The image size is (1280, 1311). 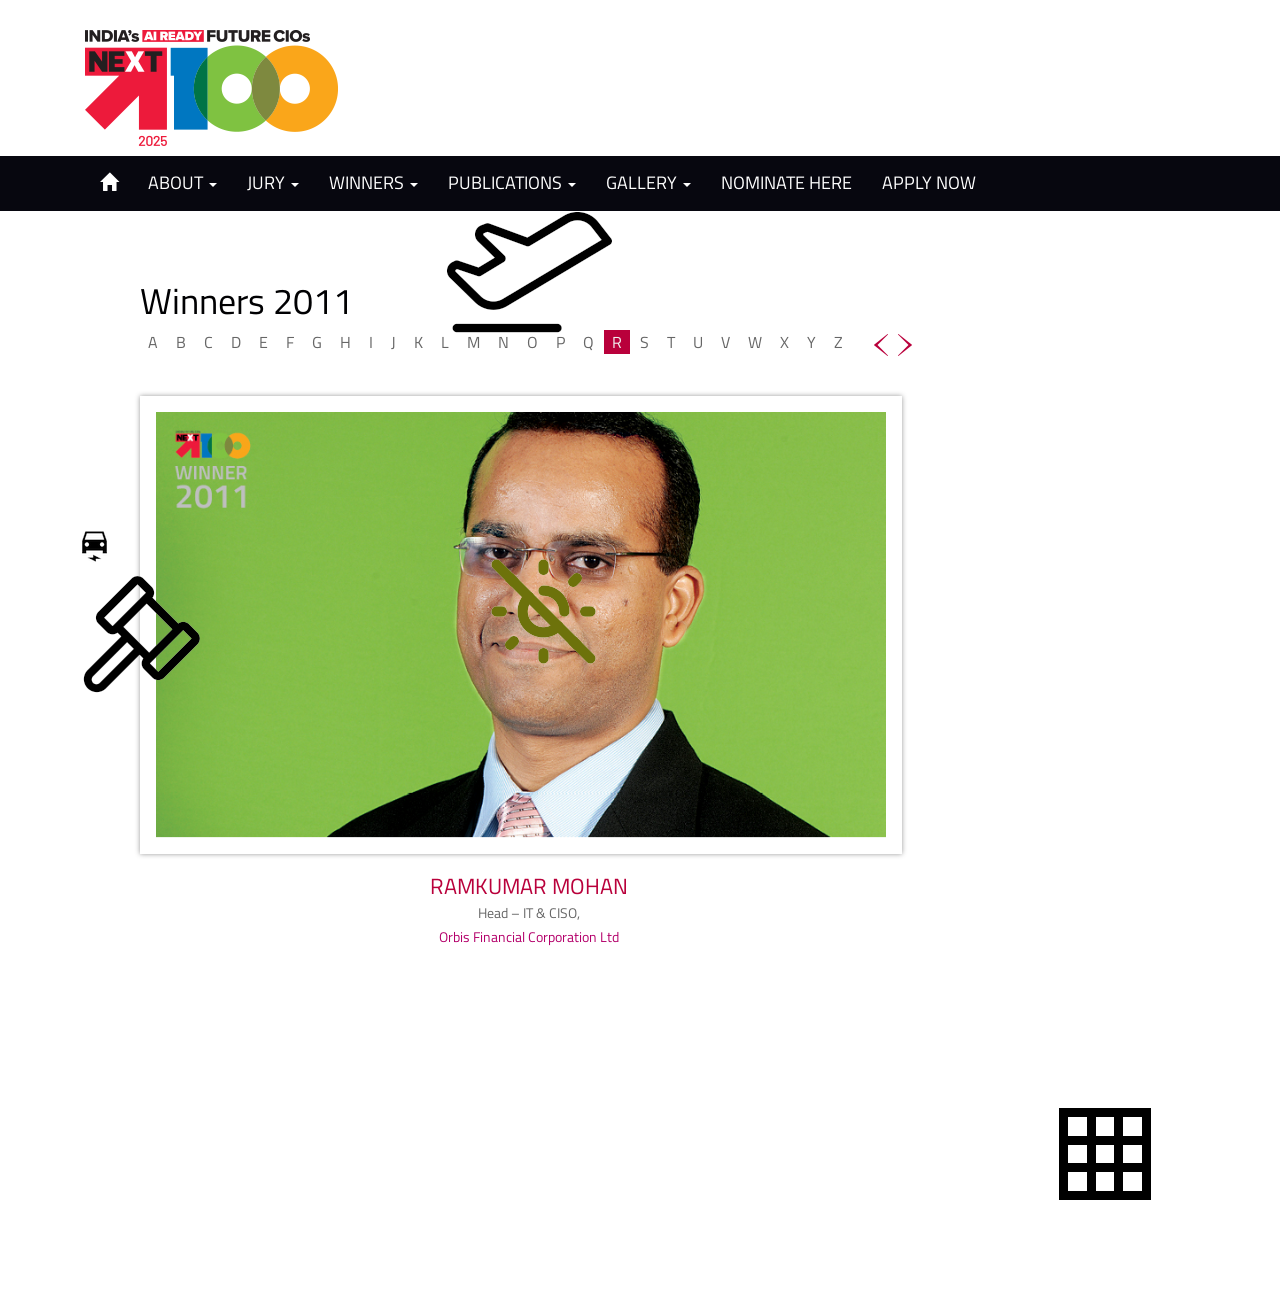 I want to click on disable light mode or brightness, so click(x=543, y=611).